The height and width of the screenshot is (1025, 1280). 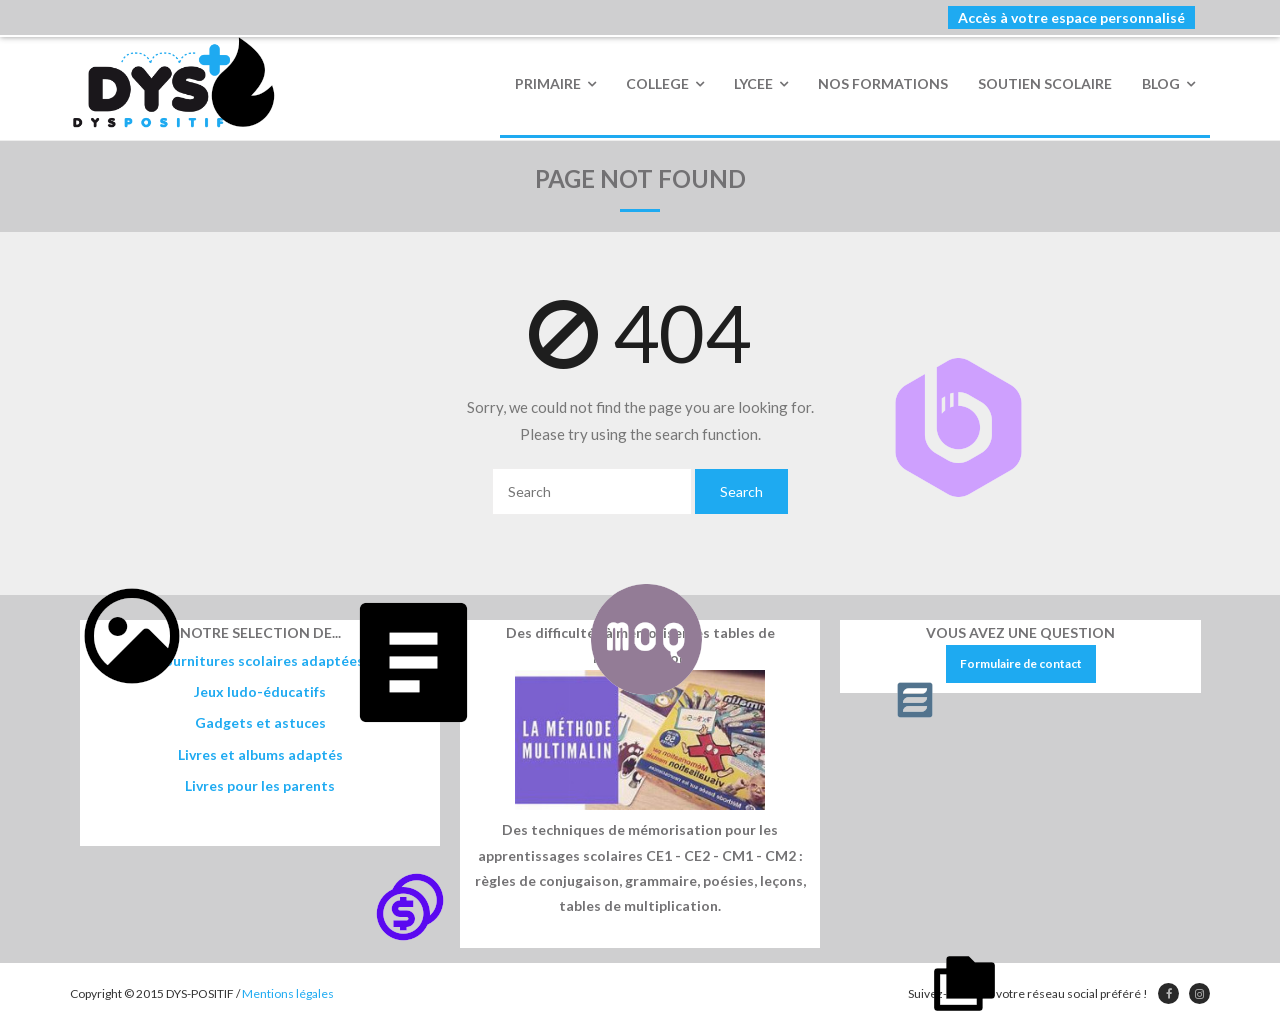 What do you see at coordinates (964, 983) in the screenshot?
I see `access your folders` at bounding box center [964, 983].